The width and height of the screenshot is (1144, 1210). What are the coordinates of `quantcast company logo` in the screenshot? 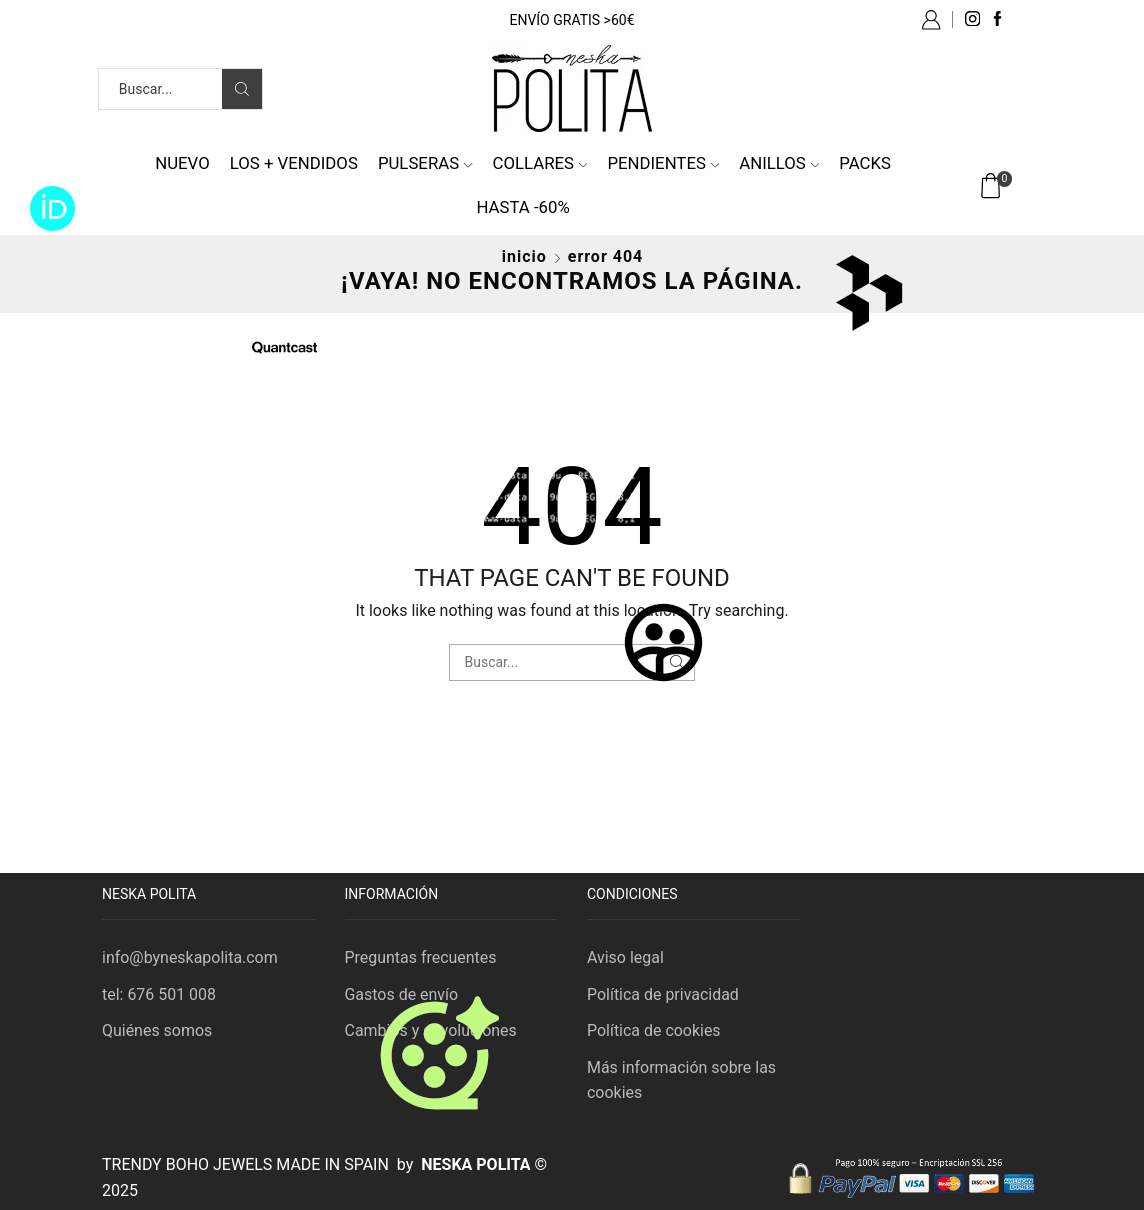 It's located at (284, 347).